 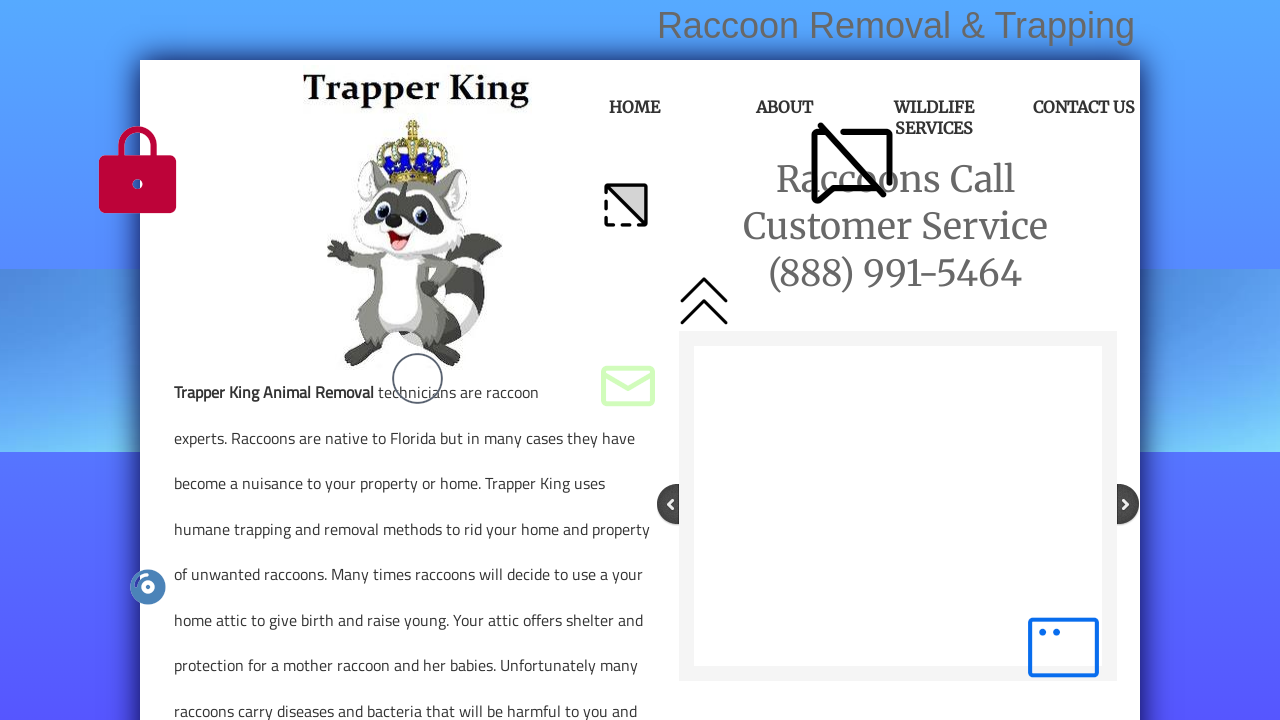 I want to click on access music or audio library, so click(x=148, y=587).